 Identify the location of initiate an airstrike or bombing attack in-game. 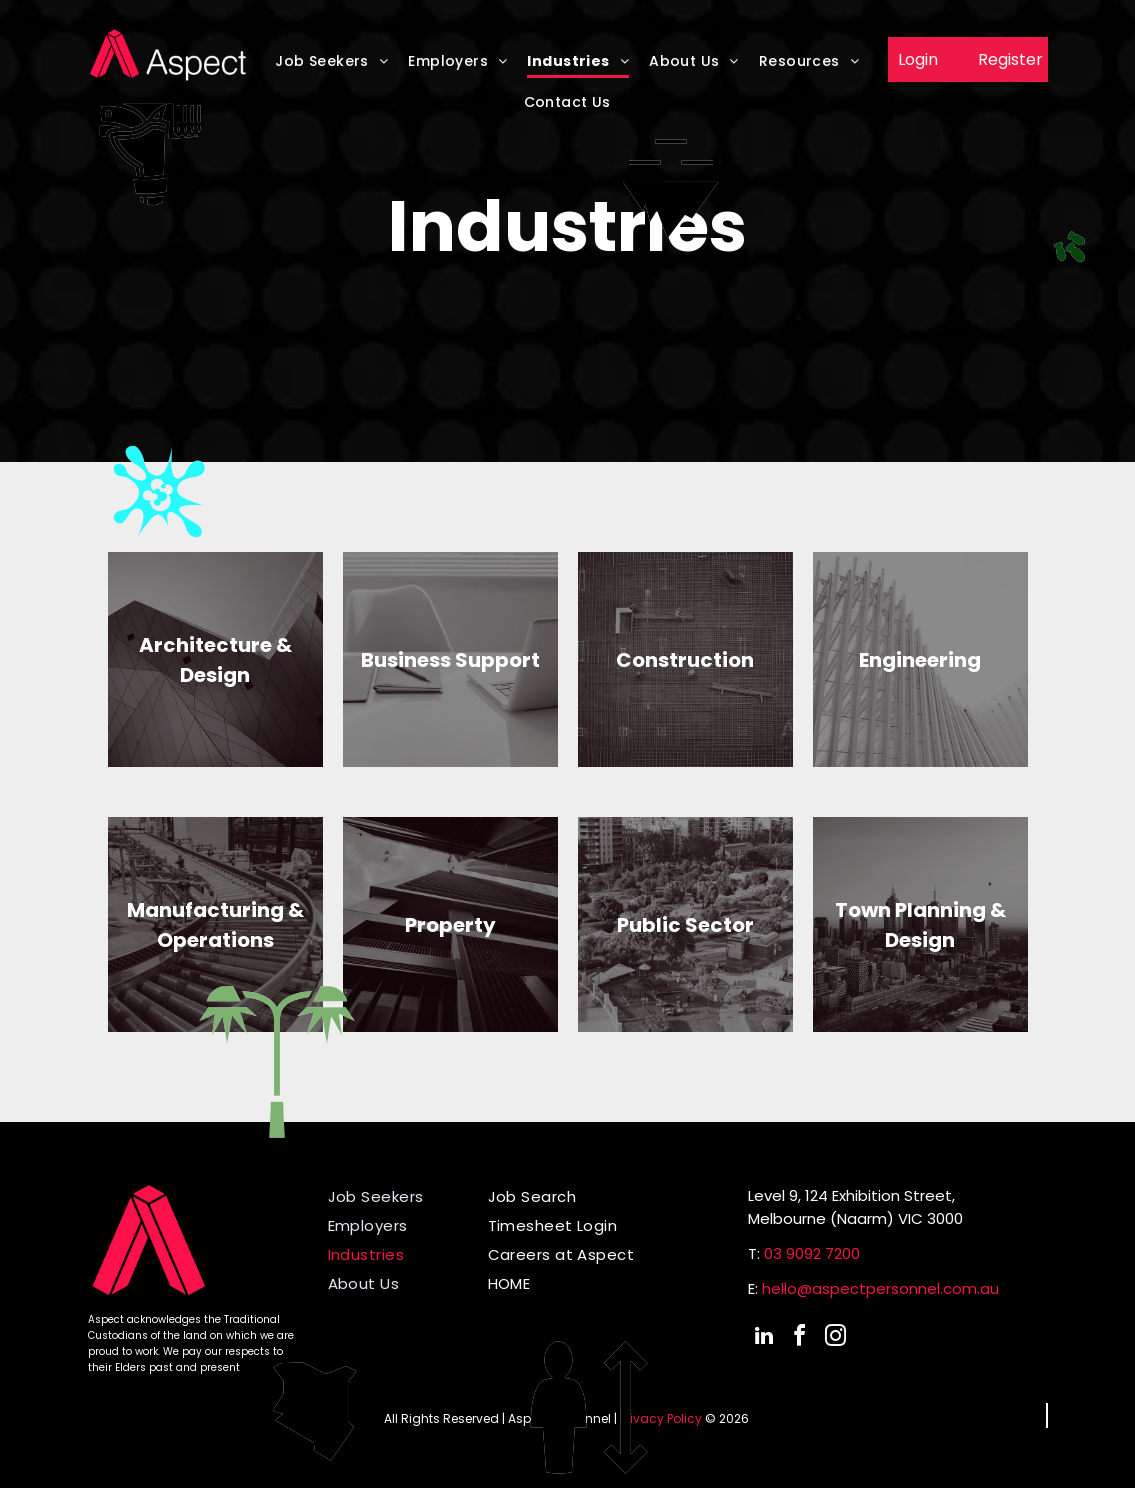
(1069, 246).